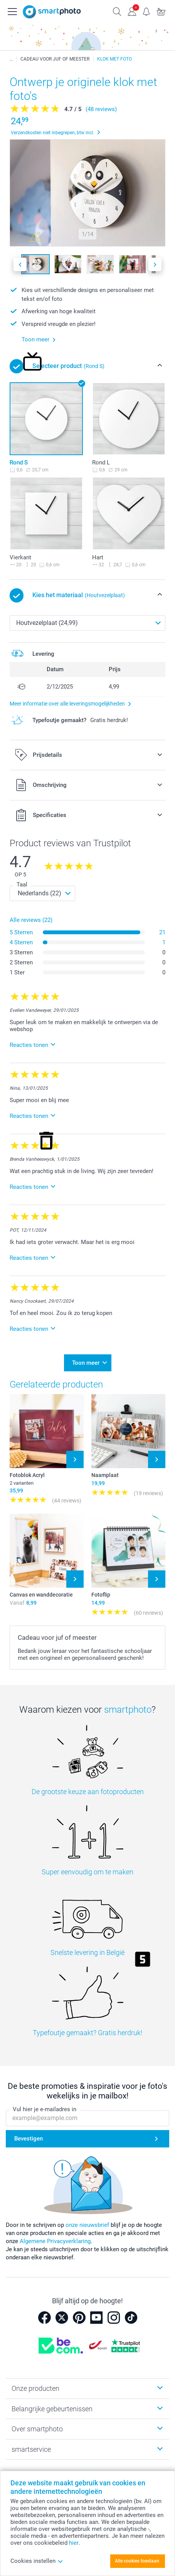 This screenshot has width=175, height=2576. What do you see at coordinates (143, 1959) in the screenshot?
I see `select image filter or effect number 5` at bounding box center [143, 1959].